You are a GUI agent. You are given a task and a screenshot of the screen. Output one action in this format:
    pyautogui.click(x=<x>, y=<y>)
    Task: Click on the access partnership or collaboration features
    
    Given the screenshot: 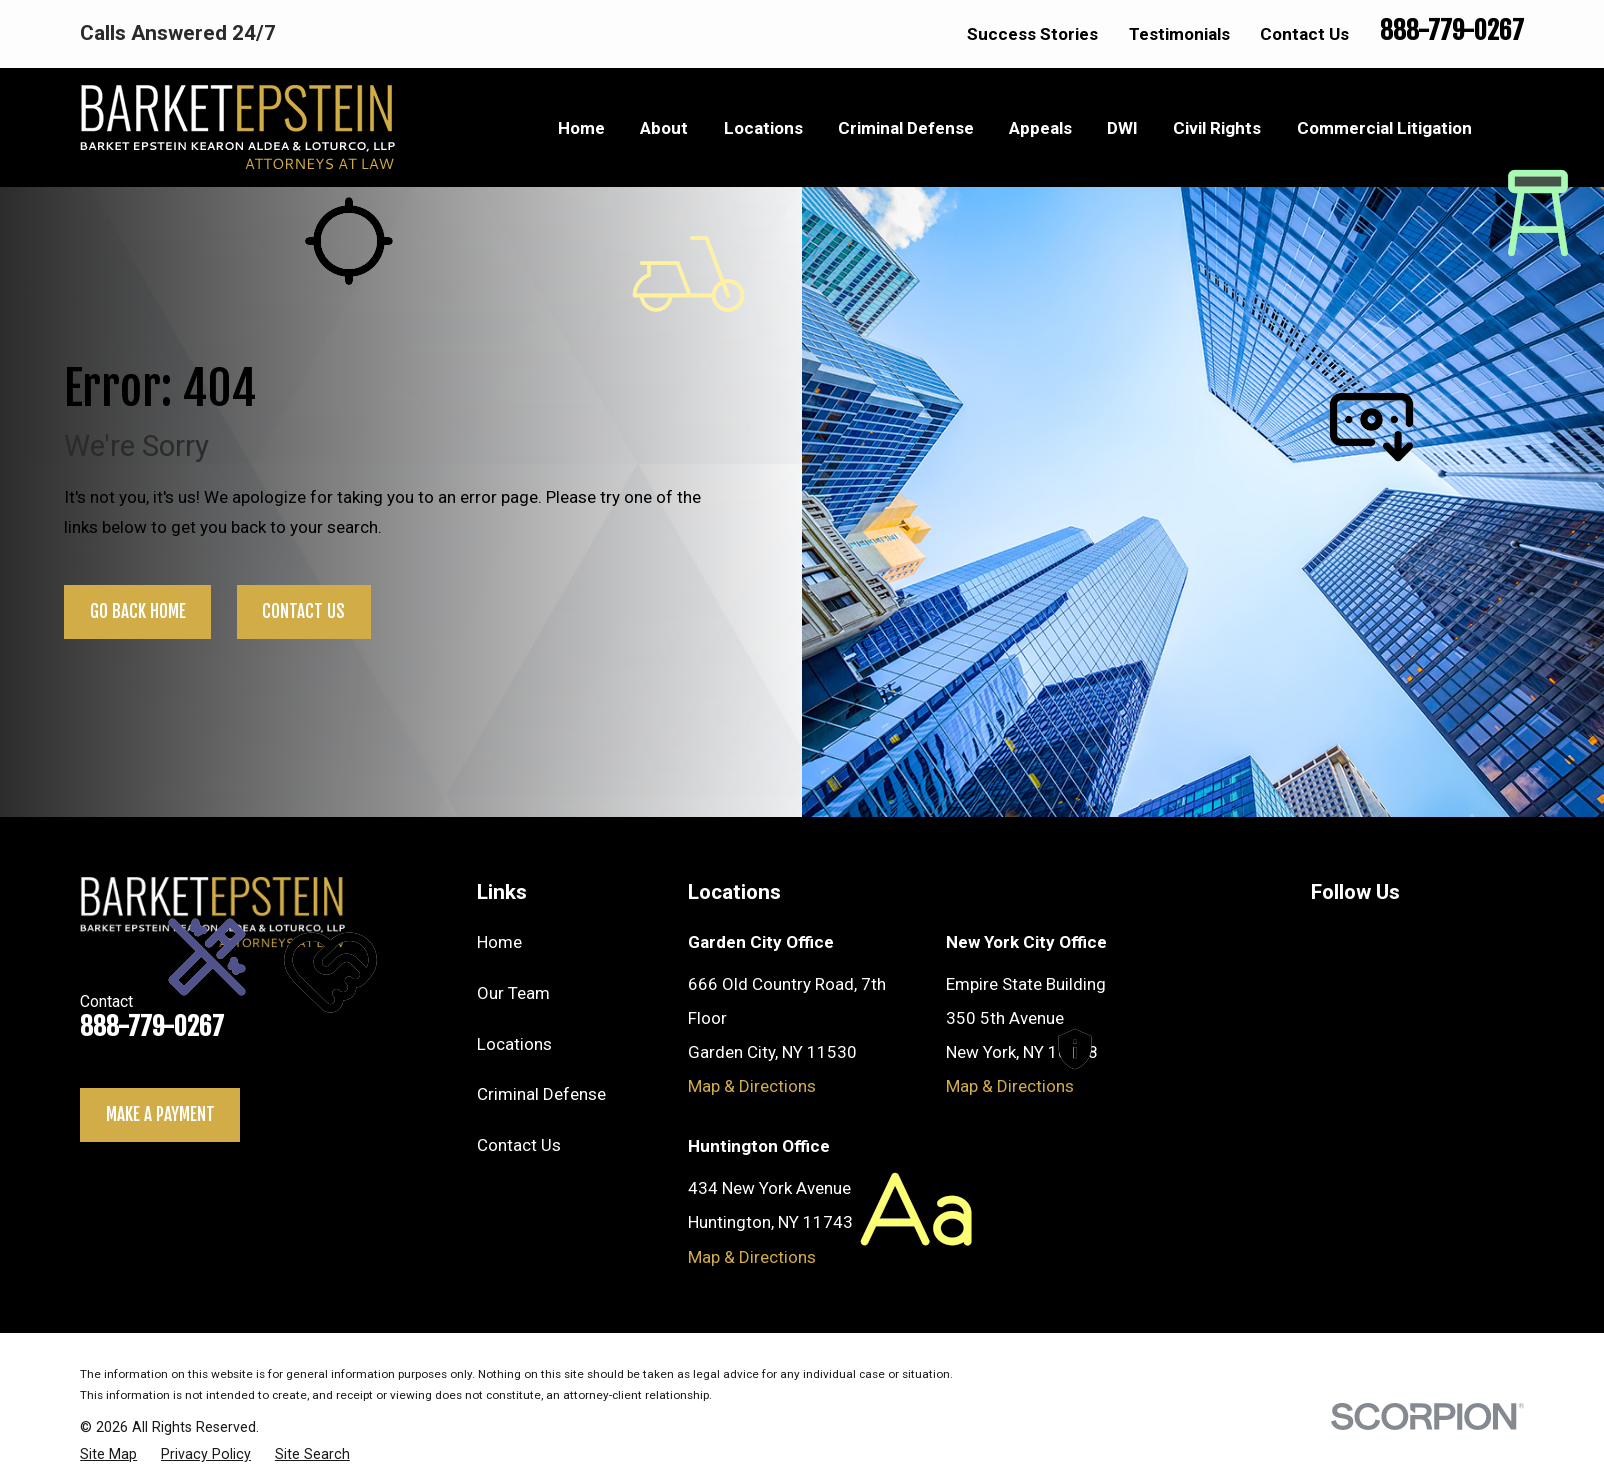 What is the action you would take?
    pyautogui.click(x=330, y=970)
    